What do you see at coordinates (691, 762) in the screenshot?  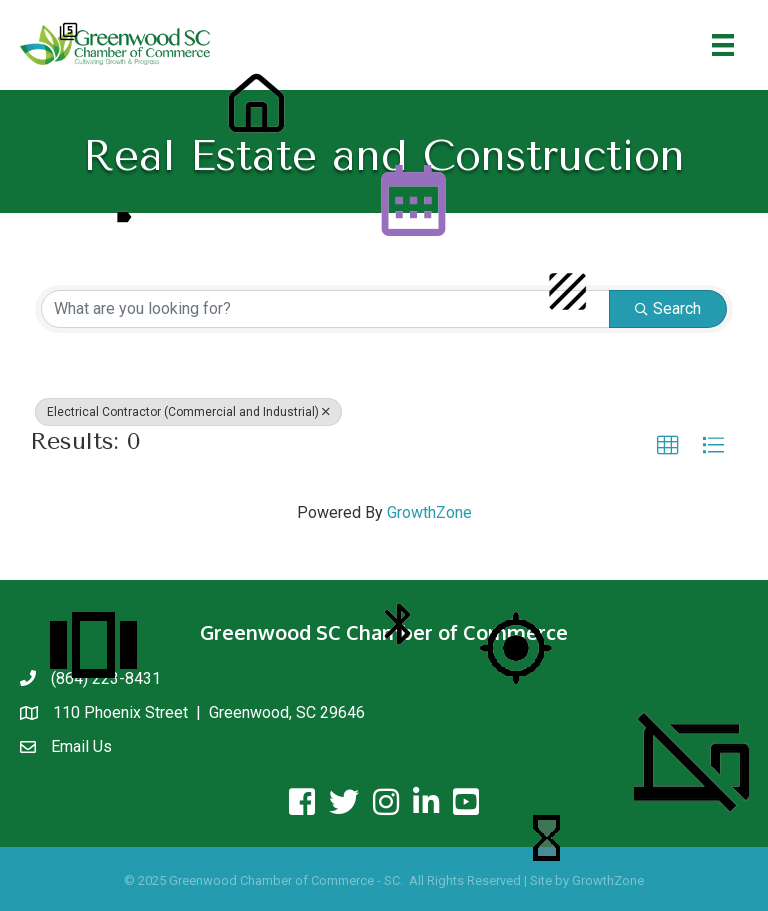 I see `device connection unavailable or disabled` at bounding box center [691, 762].